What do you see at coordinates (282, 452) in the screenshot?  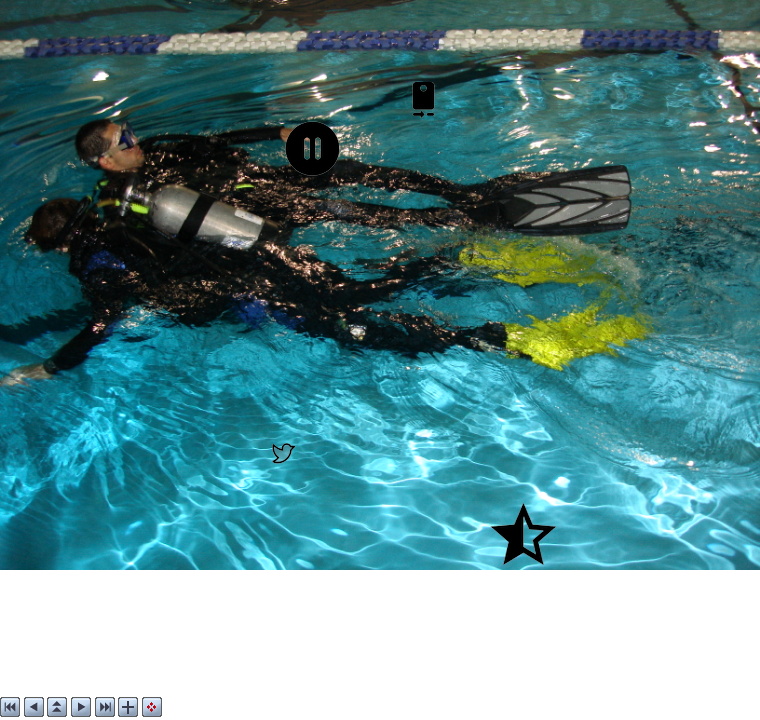 I see `share to twitter` at bounding box center [282, 452].